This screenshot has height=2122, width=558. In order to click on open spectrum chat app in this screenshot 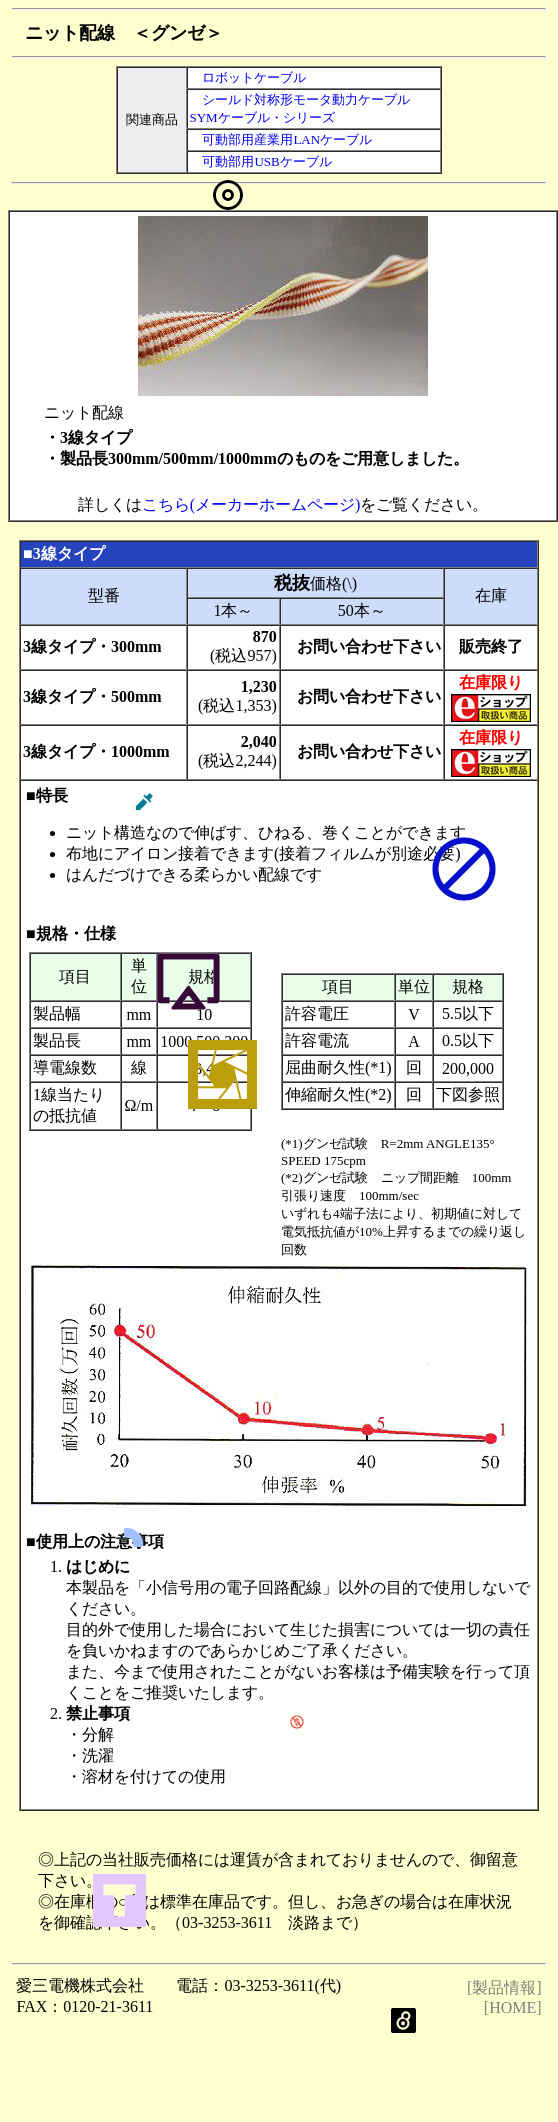, I will do `click(133, 1537)`.